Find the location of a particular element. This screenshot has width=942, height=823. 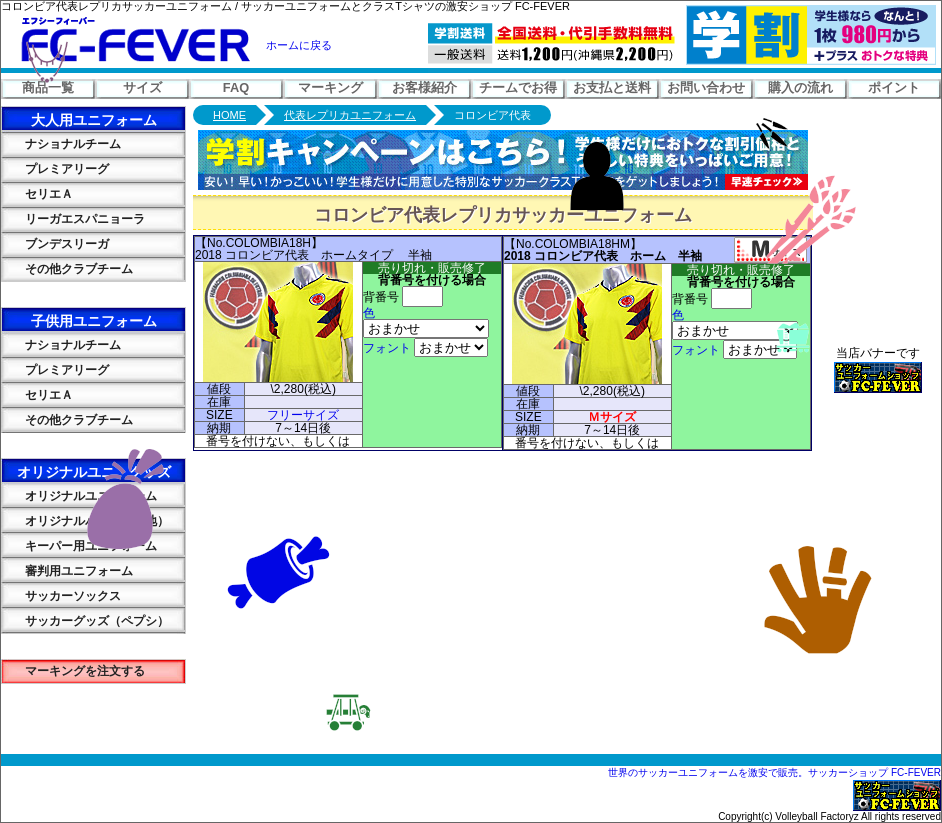

food or meat item in a game inventory is located at coordinates (277, 569).